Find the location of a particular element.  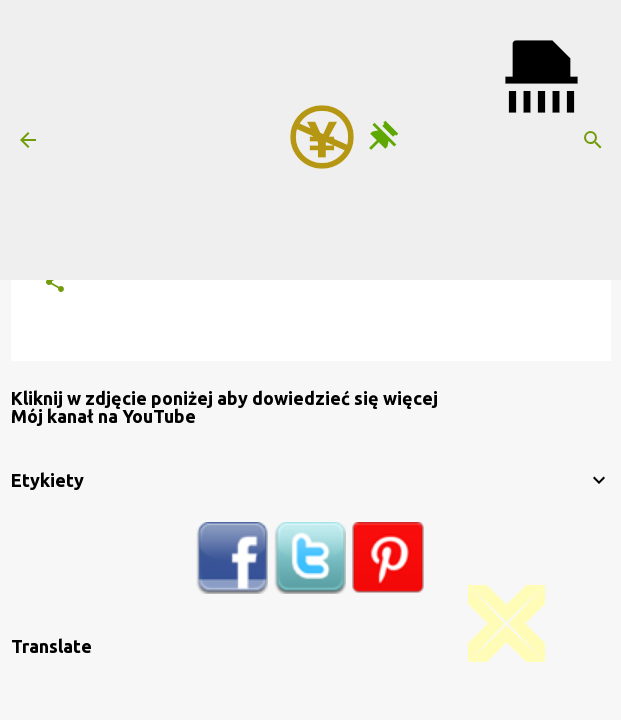

indicates non-commercial use license for Japan (yen symbol) is located at coordinates (322, 137).